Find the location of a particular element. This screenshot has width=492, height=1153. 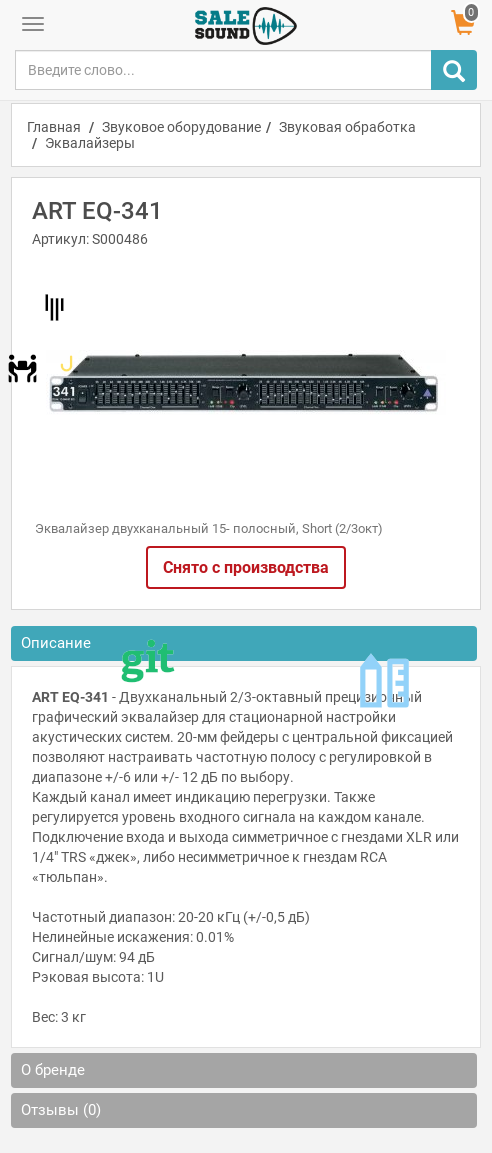

open Gitter chat platform is located at coordinates (54, 307).